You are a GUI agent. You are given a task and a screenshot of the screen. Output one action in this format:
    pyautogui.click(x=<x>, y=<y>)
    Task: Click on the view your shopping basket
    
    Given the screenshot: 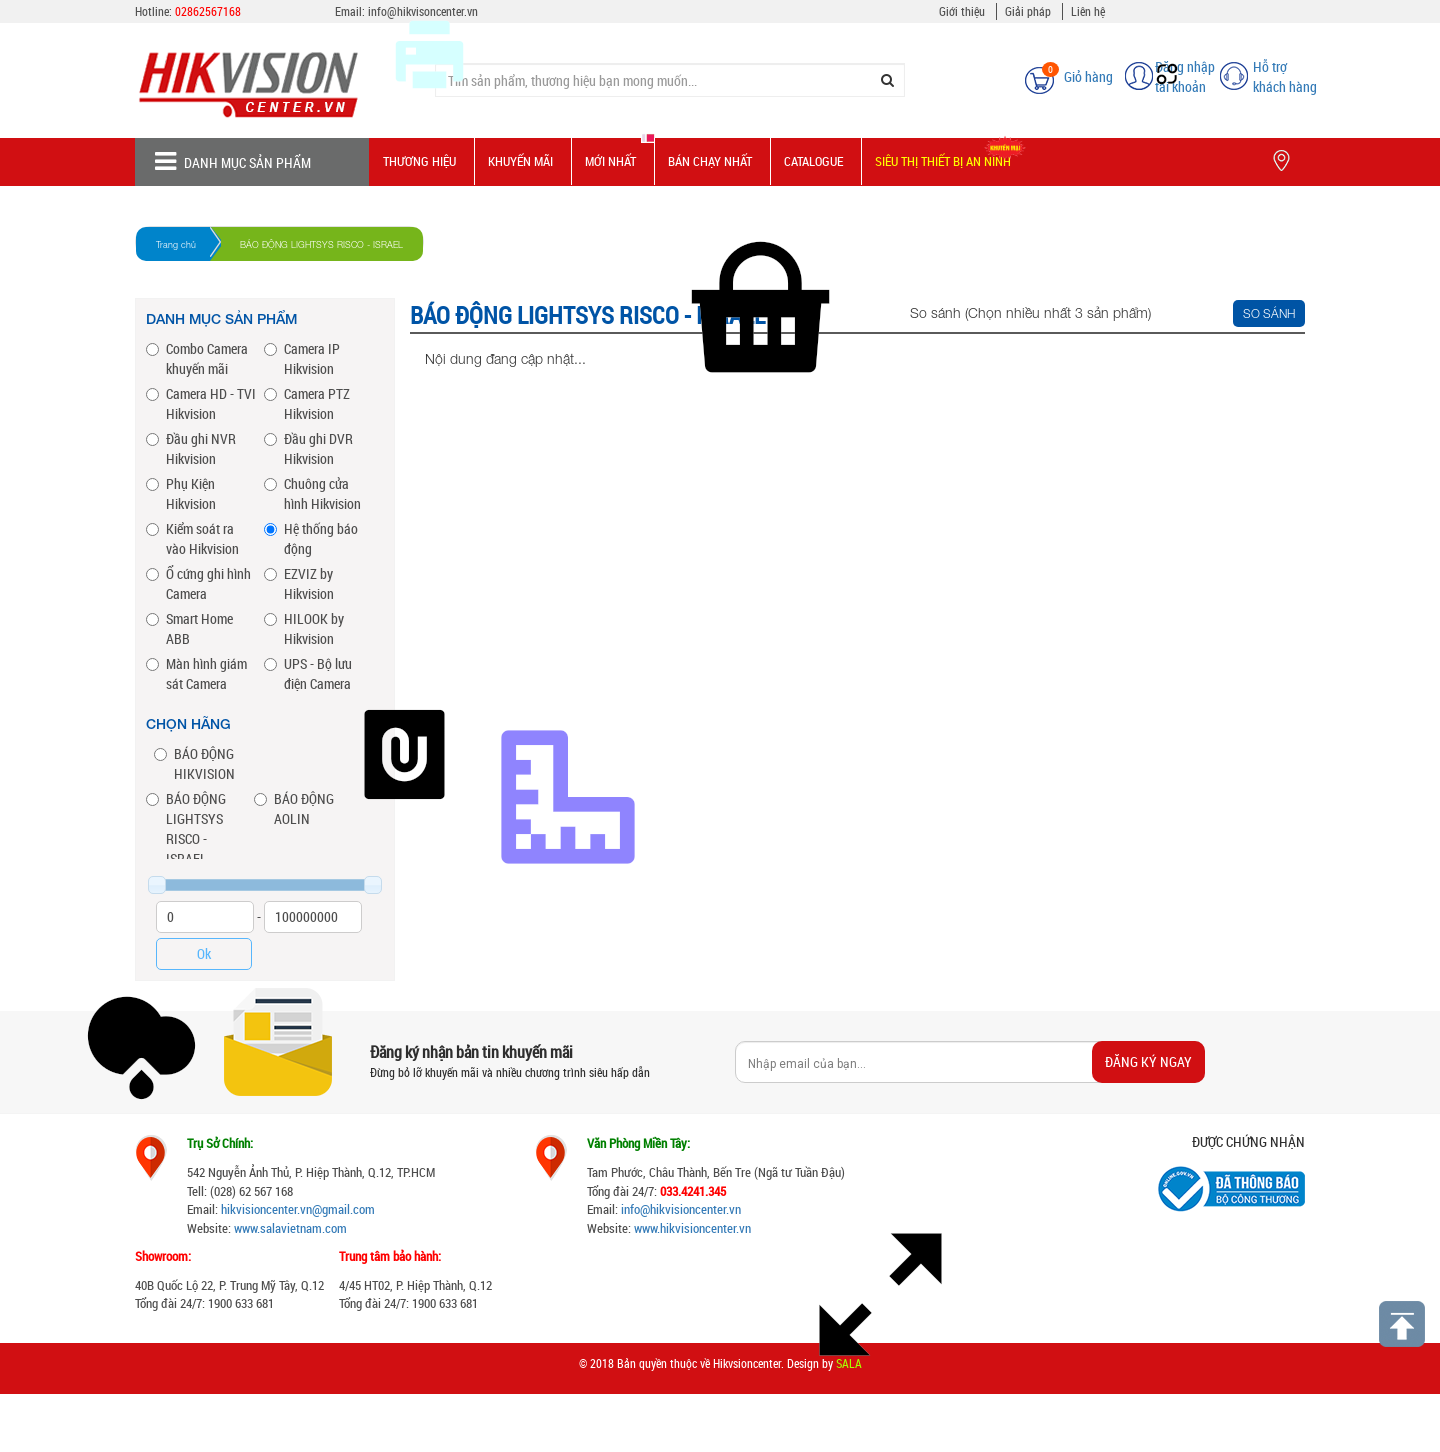 What is the action you would take?
    pyautogui.click(x=760, y=310)
    